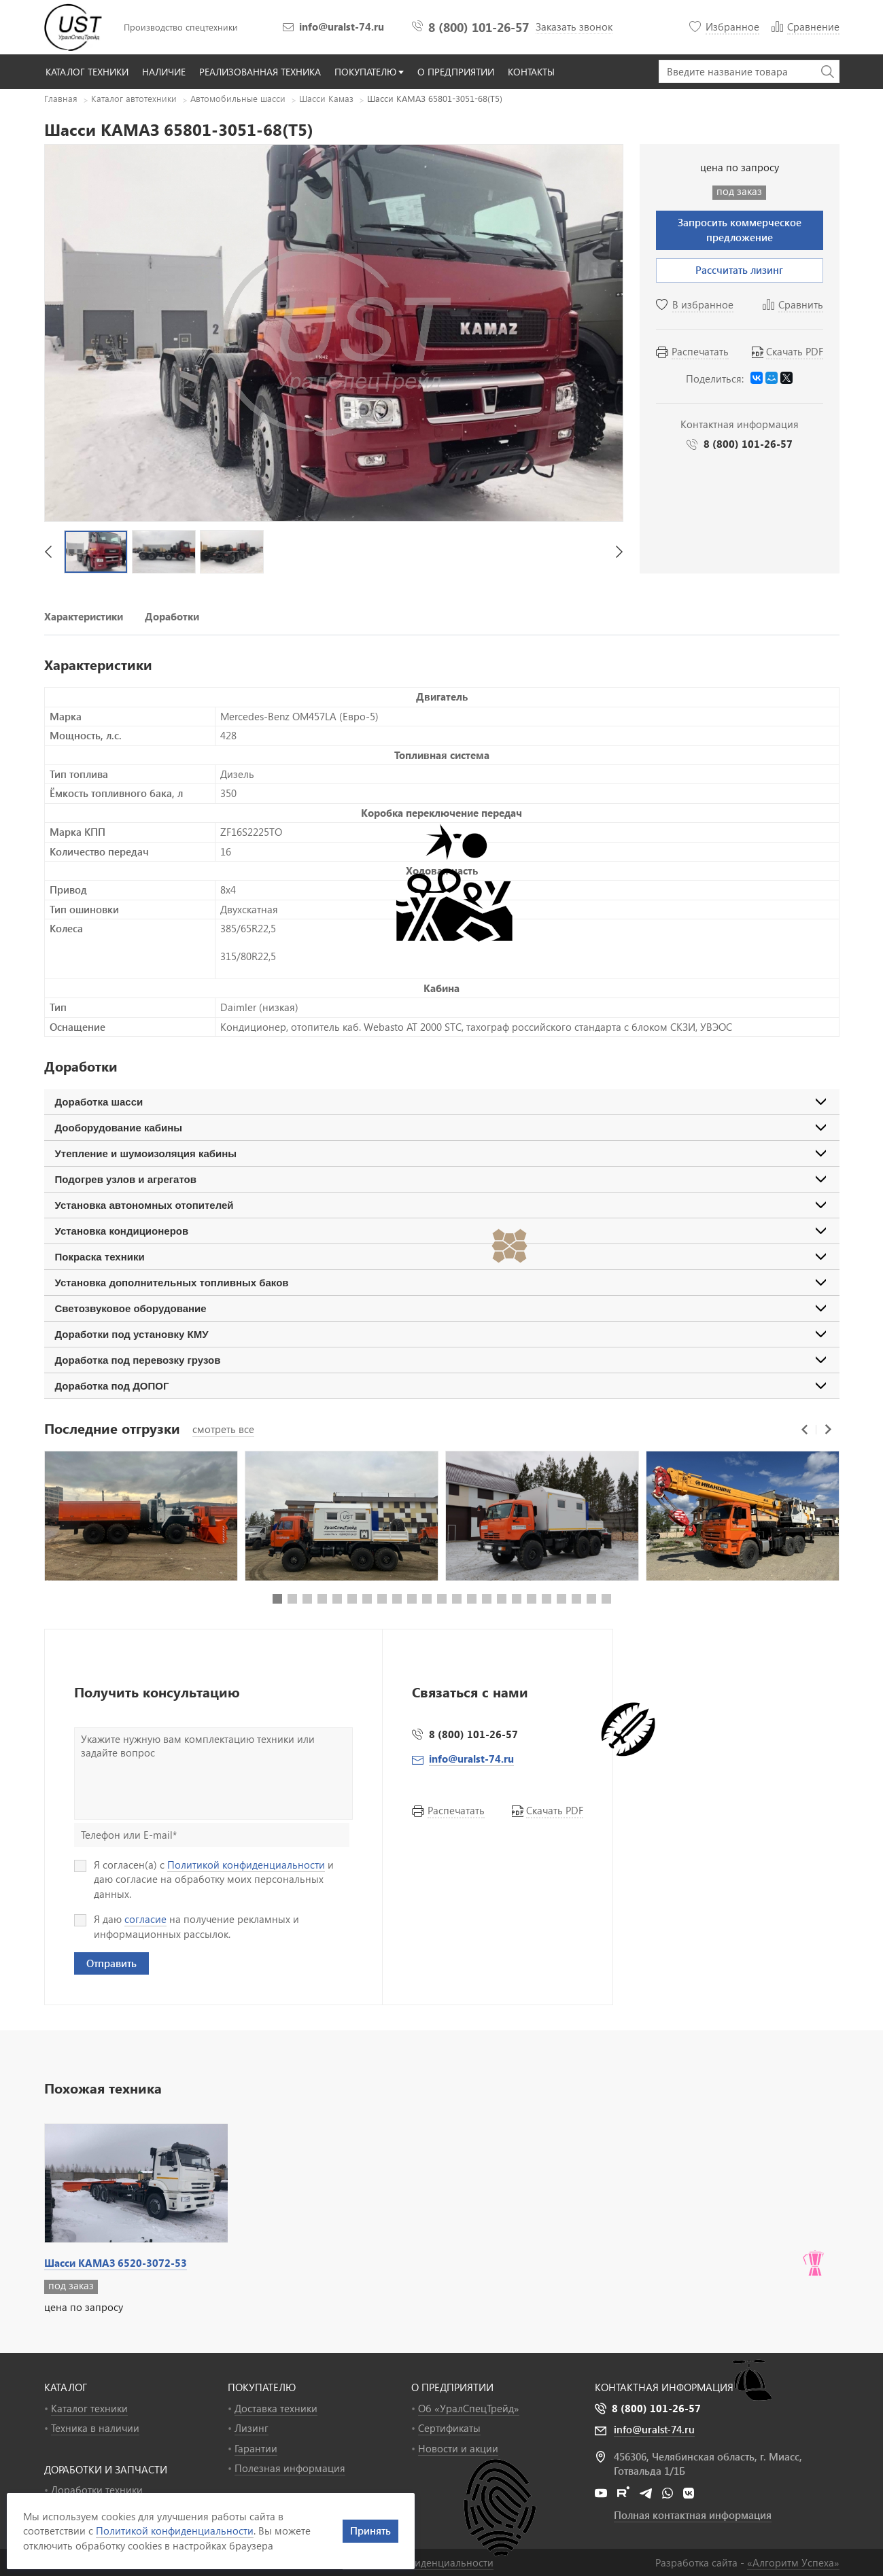 This screenshot has width=883, height=2576. What do you see at coordinates (499, 2507) in the screenshot?
I see `authenticate using fingerprint` at bounding box center [499, 2507].